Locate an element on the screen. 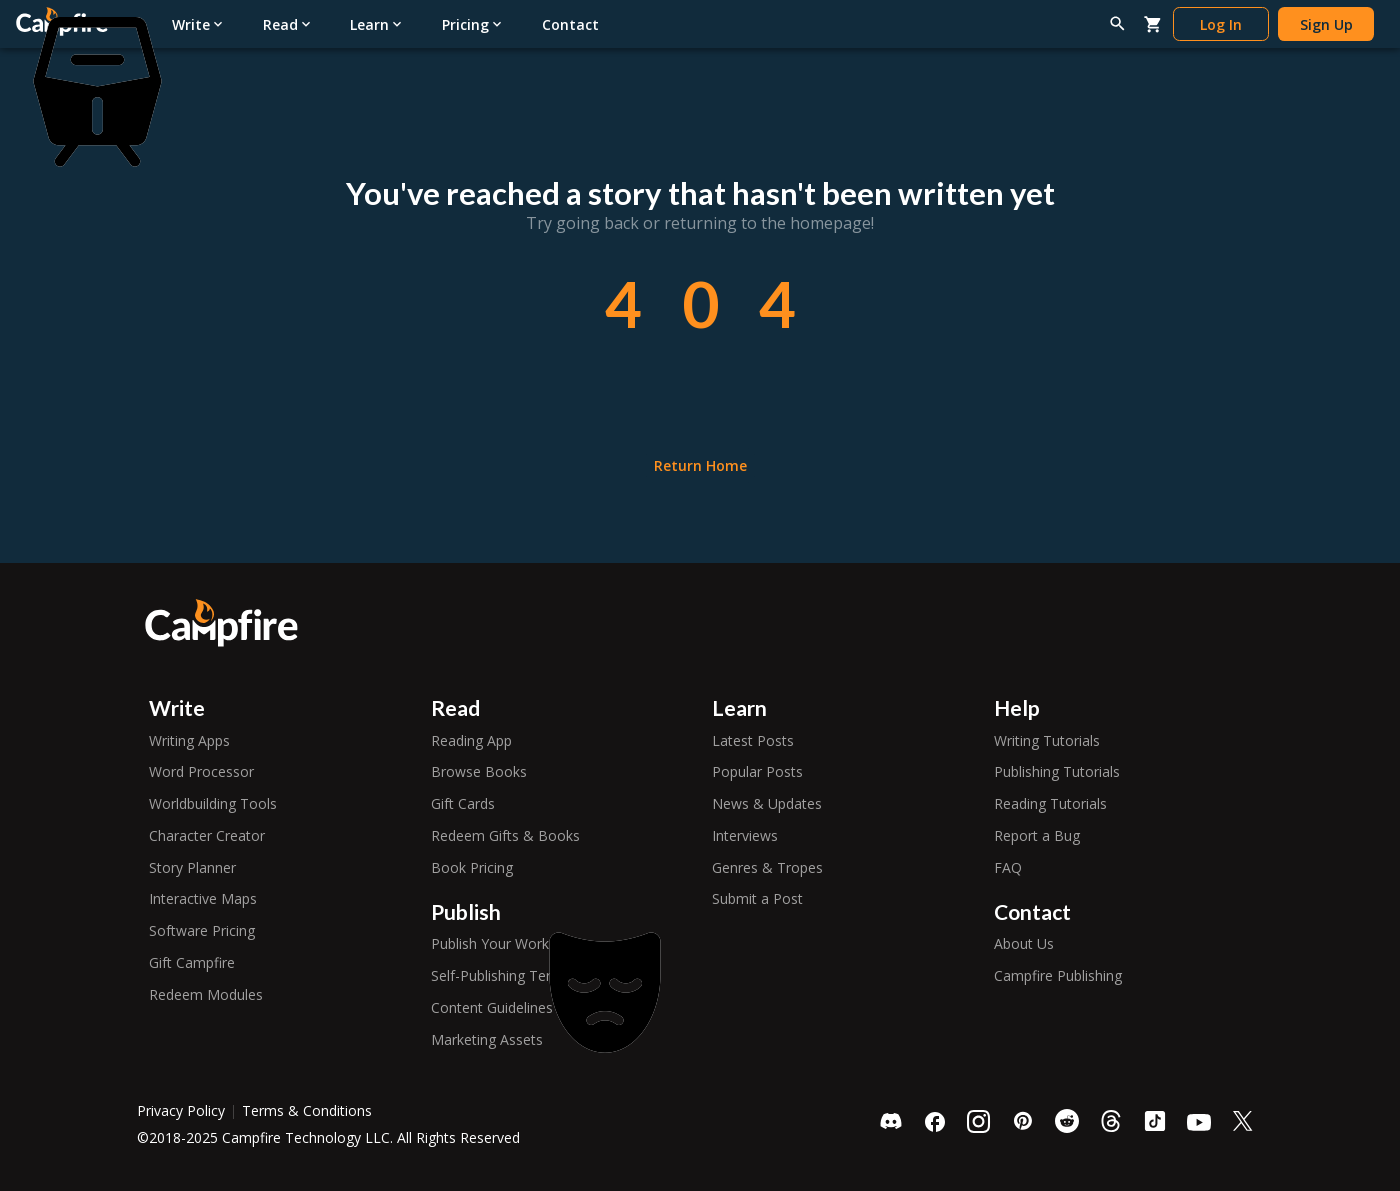 Image resolution: width=1400 pixels, height=1191 pixels. indicates sad or negative mood/emotion is located at coordinates (605, 988).